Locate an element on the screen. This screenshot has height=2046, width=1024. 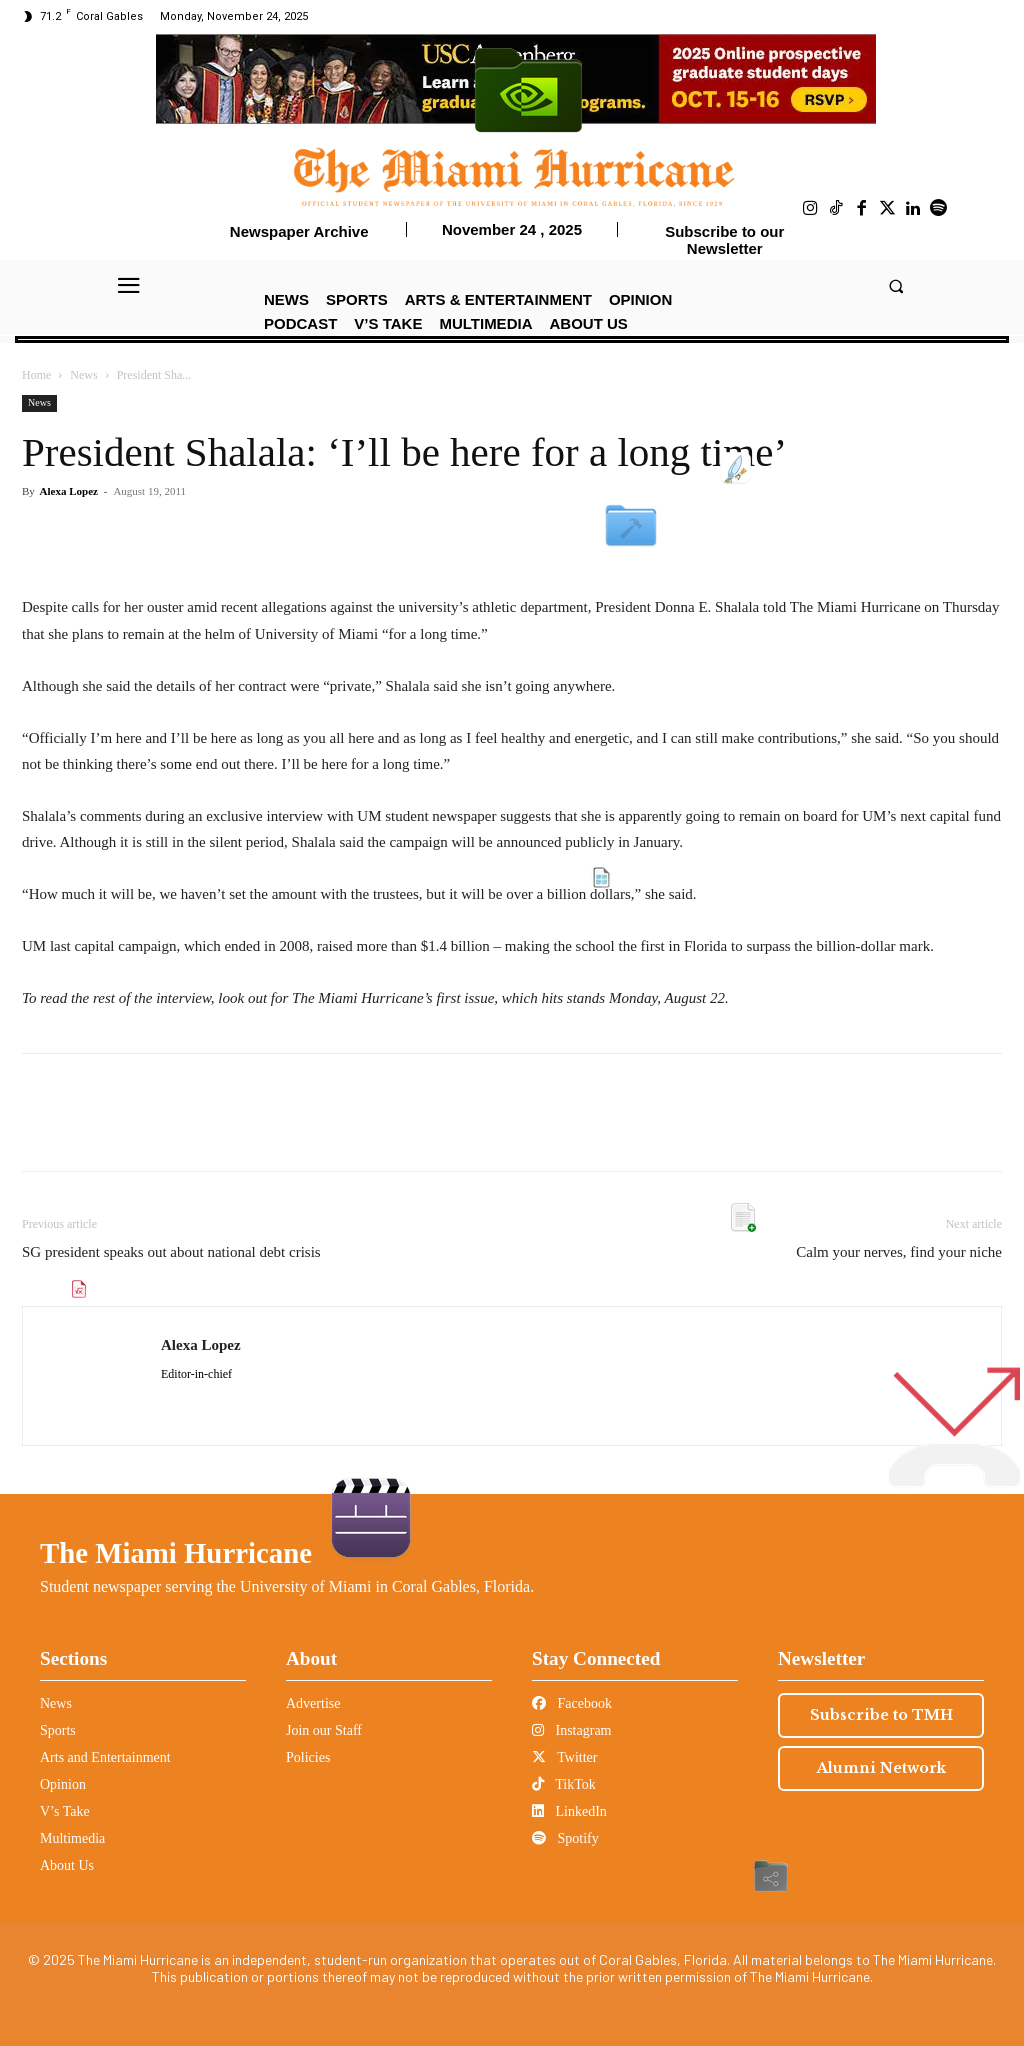
open an opendocument master document file is located at coordinates (601, 877).